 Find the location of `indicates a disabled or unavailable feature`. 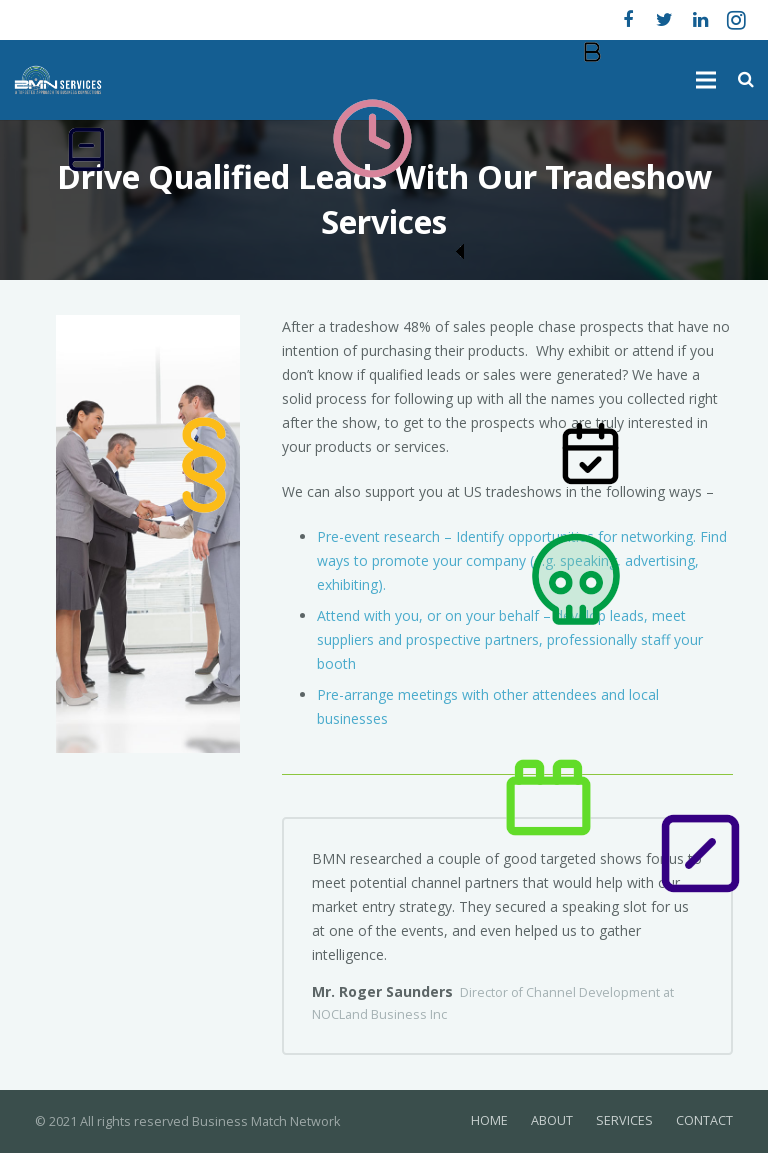

indicates a disabled or unavailable feature is located at coordinates (700, 853).